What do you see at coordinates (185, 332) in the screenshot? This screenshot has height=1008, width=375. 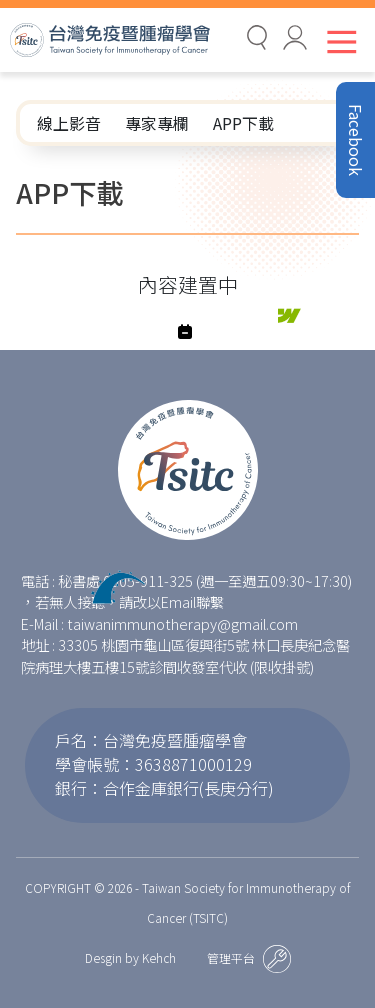 I see `remove an event from your calendar` at bounding box center [185, 332].